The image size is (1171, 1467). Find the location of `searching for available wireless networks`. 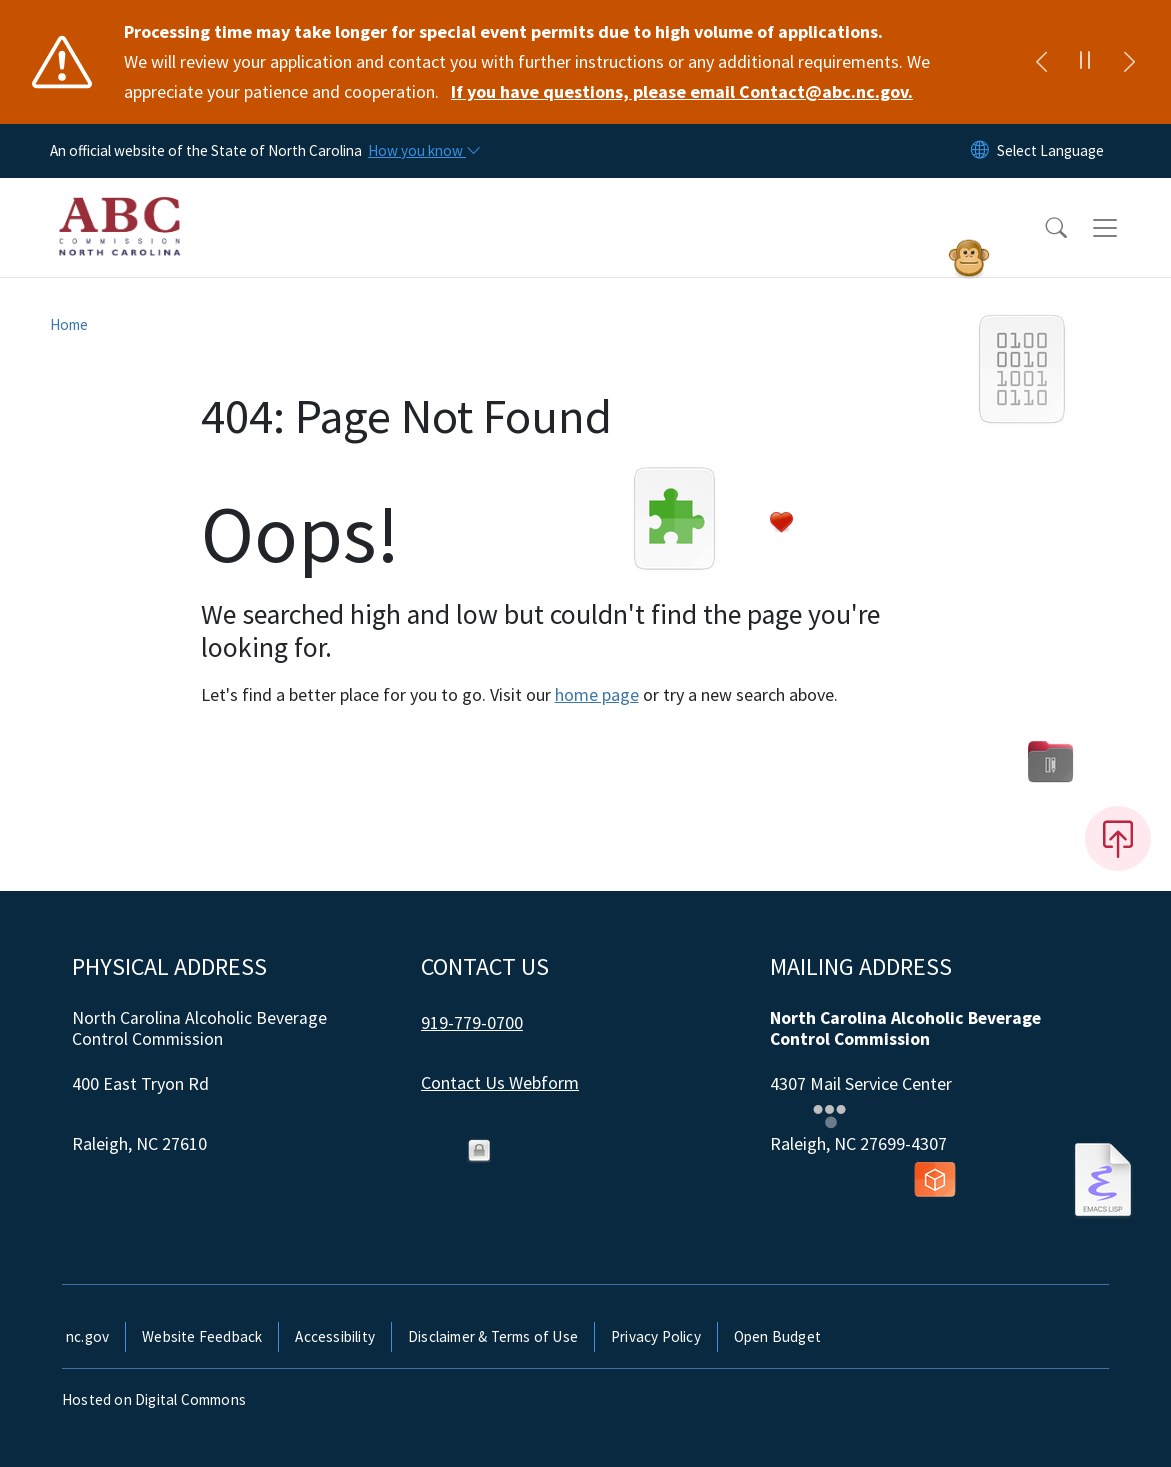

searching for available wireless networks is located at coordinates (831, 1108).